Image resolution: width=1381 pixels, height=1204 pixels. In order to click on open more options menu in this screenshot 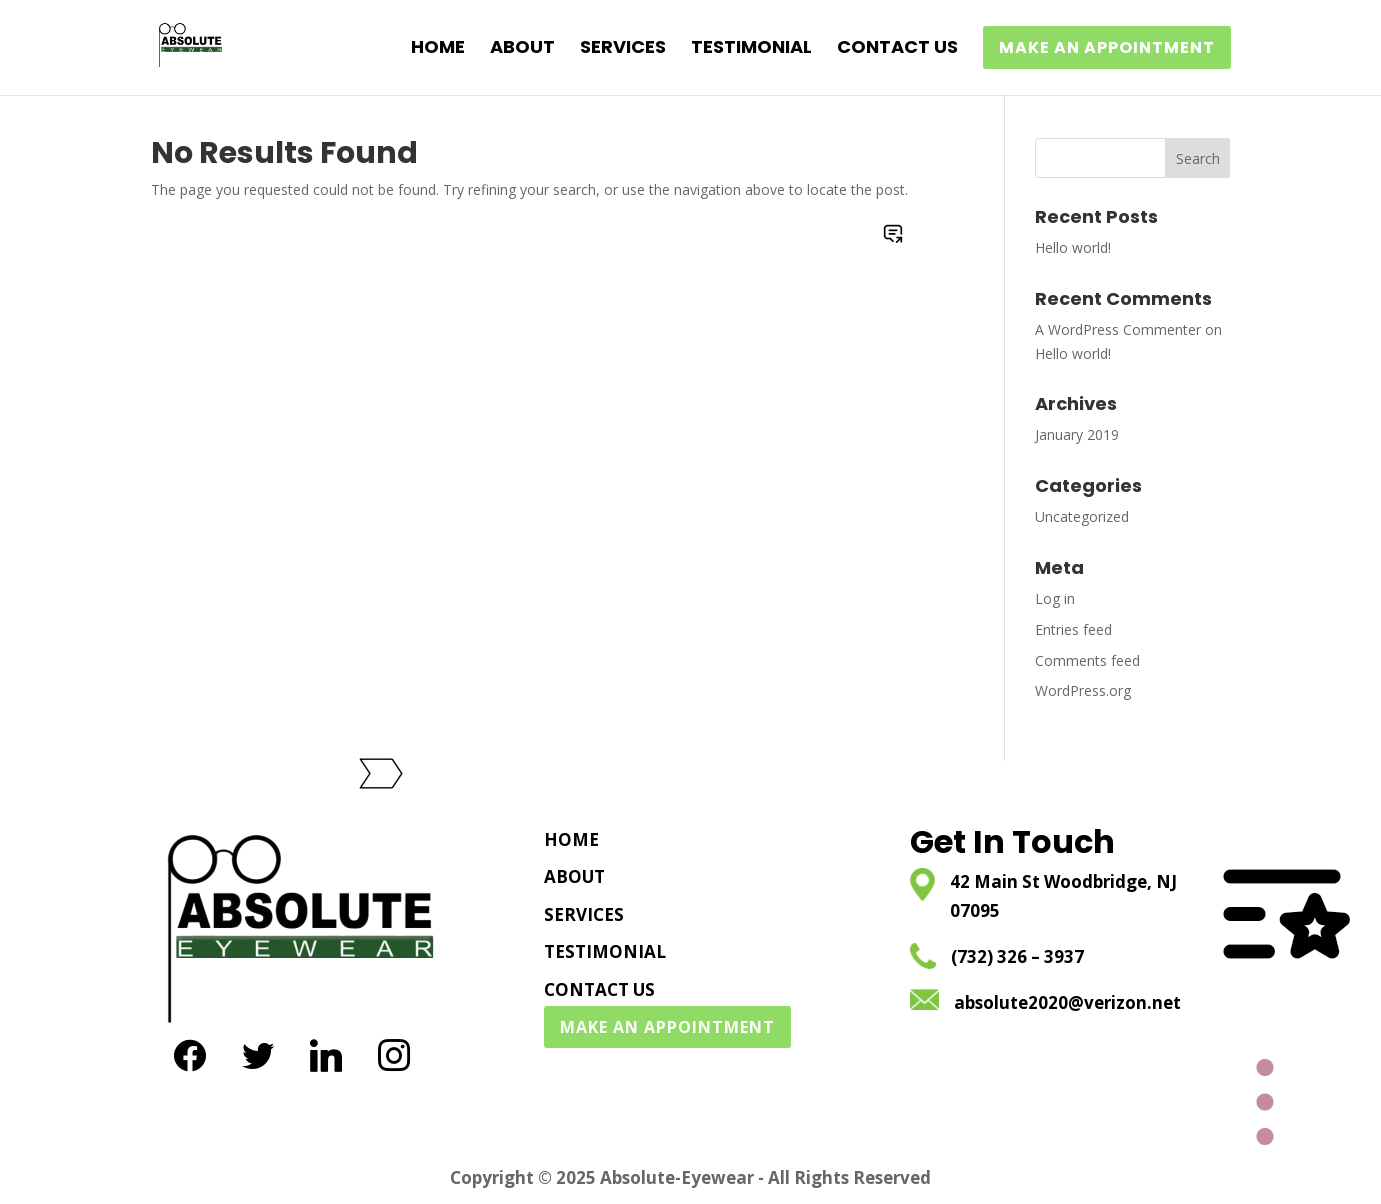, I will do `click(1265, 1102)`.